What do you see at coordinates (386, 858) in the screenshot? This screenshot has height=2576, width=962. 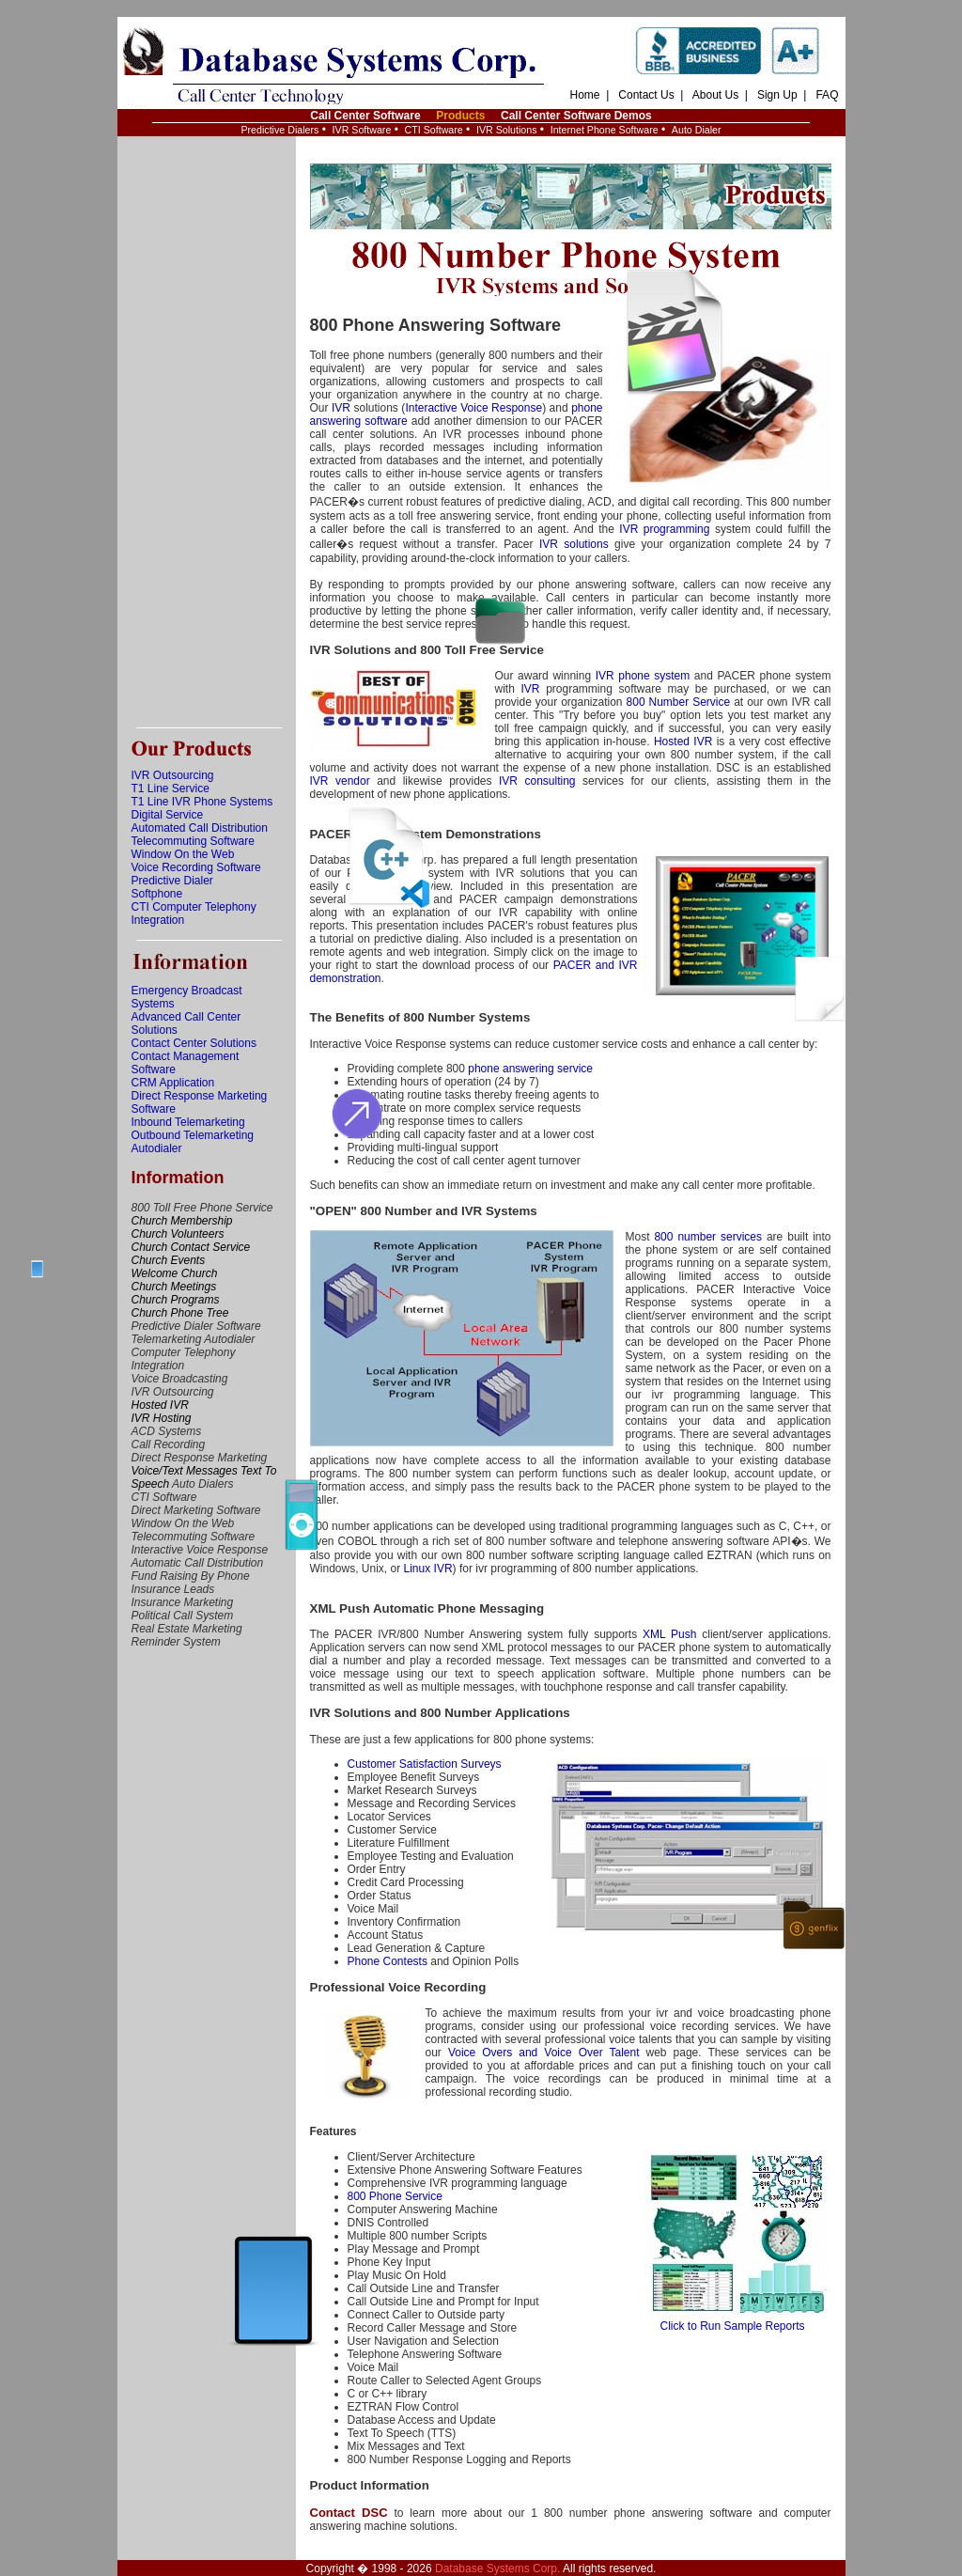 I see `open a C++ source file in Visual Studio Code` at bounding box center [386, 858].